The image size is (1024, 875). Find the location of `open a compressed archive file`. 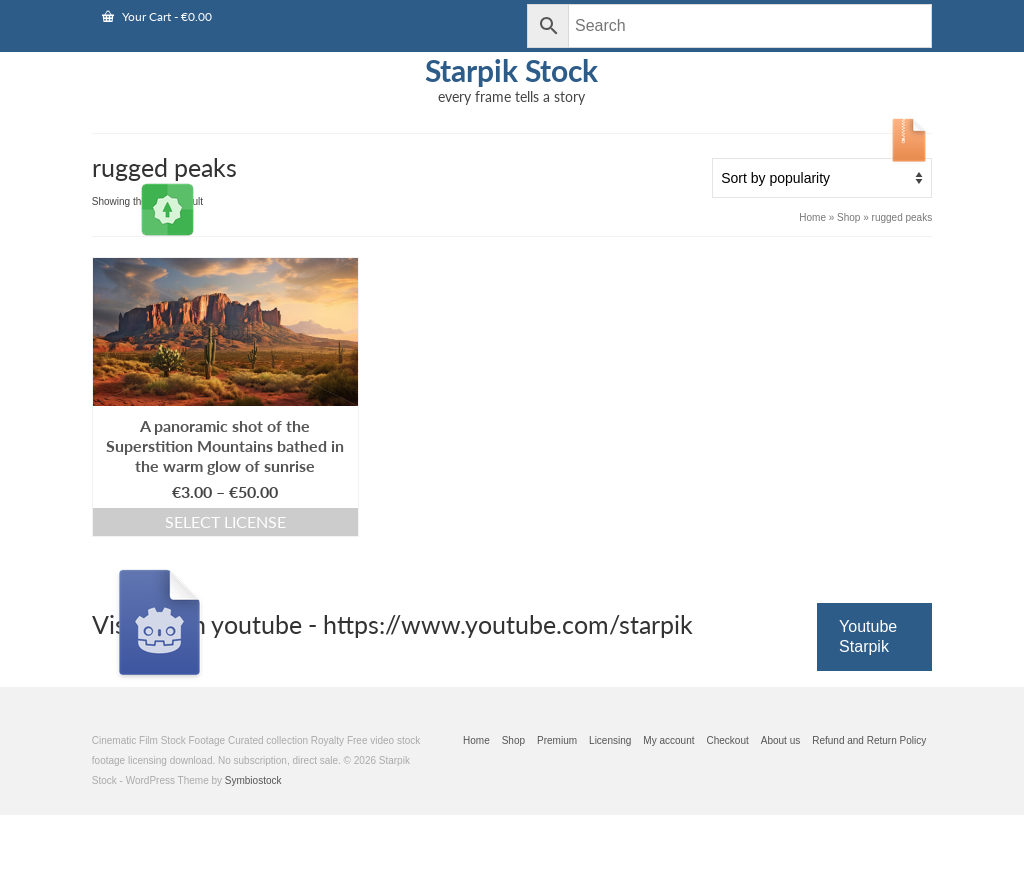

open a compressed archive file is located at coordinates (909, 141).